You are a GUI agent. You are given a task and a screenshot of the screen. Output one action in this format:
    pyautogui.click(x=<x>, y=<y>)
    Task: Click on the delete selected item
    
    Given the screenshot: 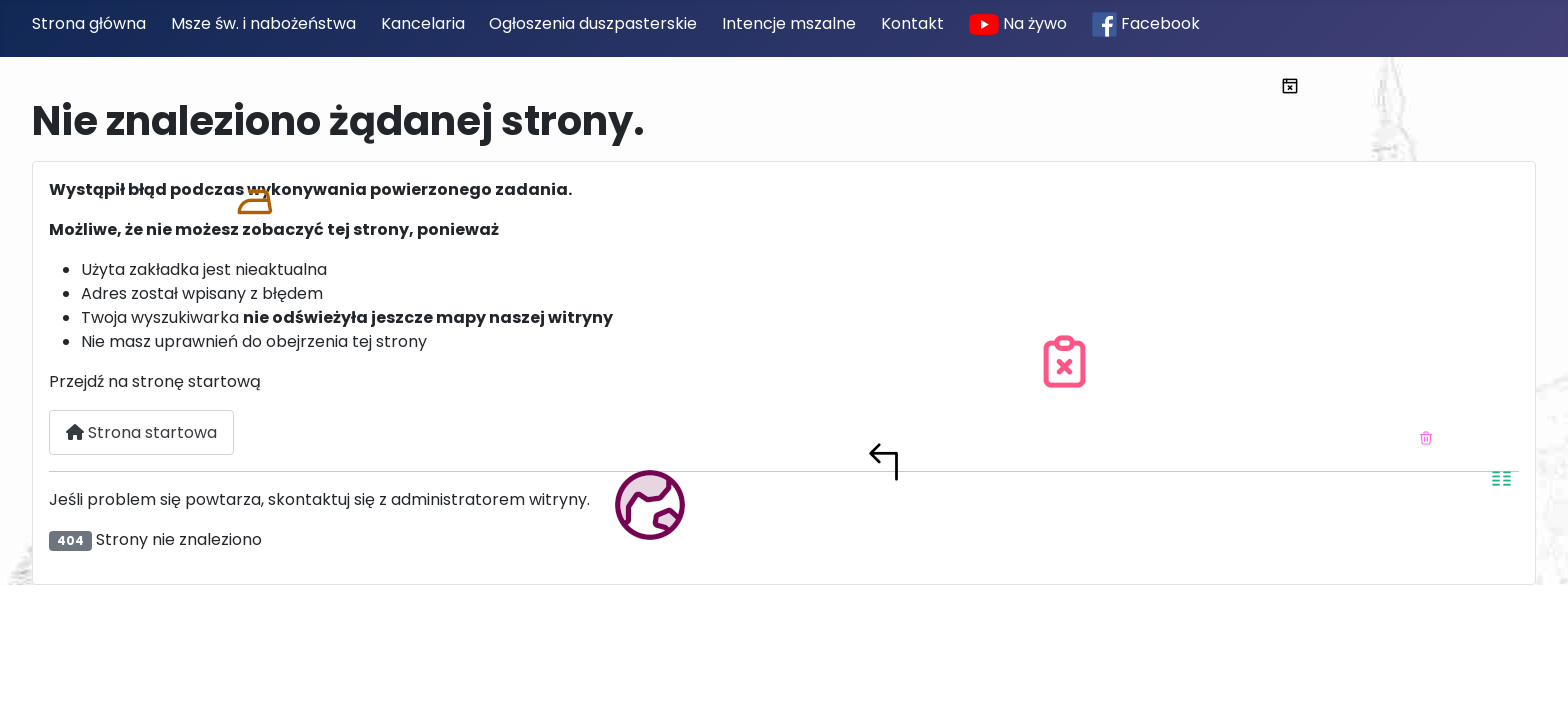 What is the action you would take?
    pyautogui.click(x=1426, y=438)
    